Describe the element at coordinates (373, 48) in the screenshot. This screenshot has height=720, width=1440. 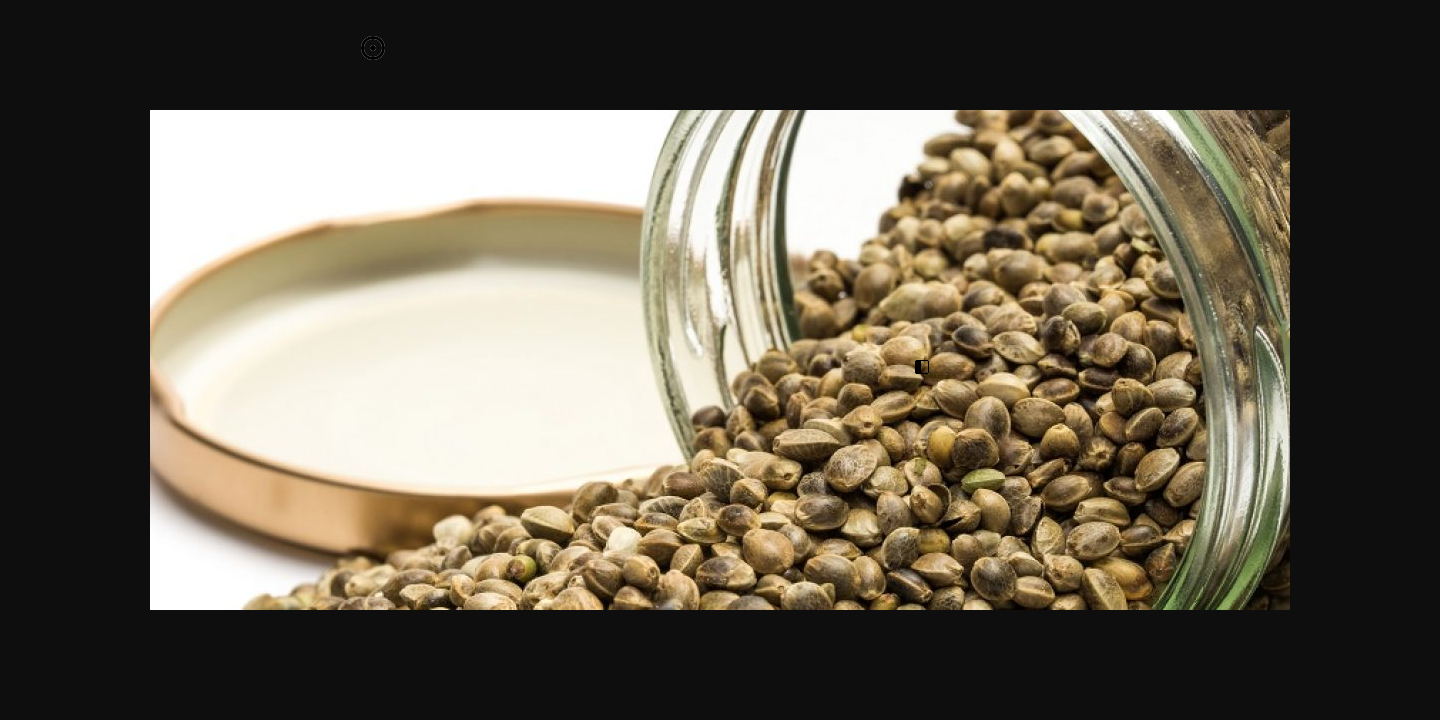
I see `start recording audio or video` at that location.